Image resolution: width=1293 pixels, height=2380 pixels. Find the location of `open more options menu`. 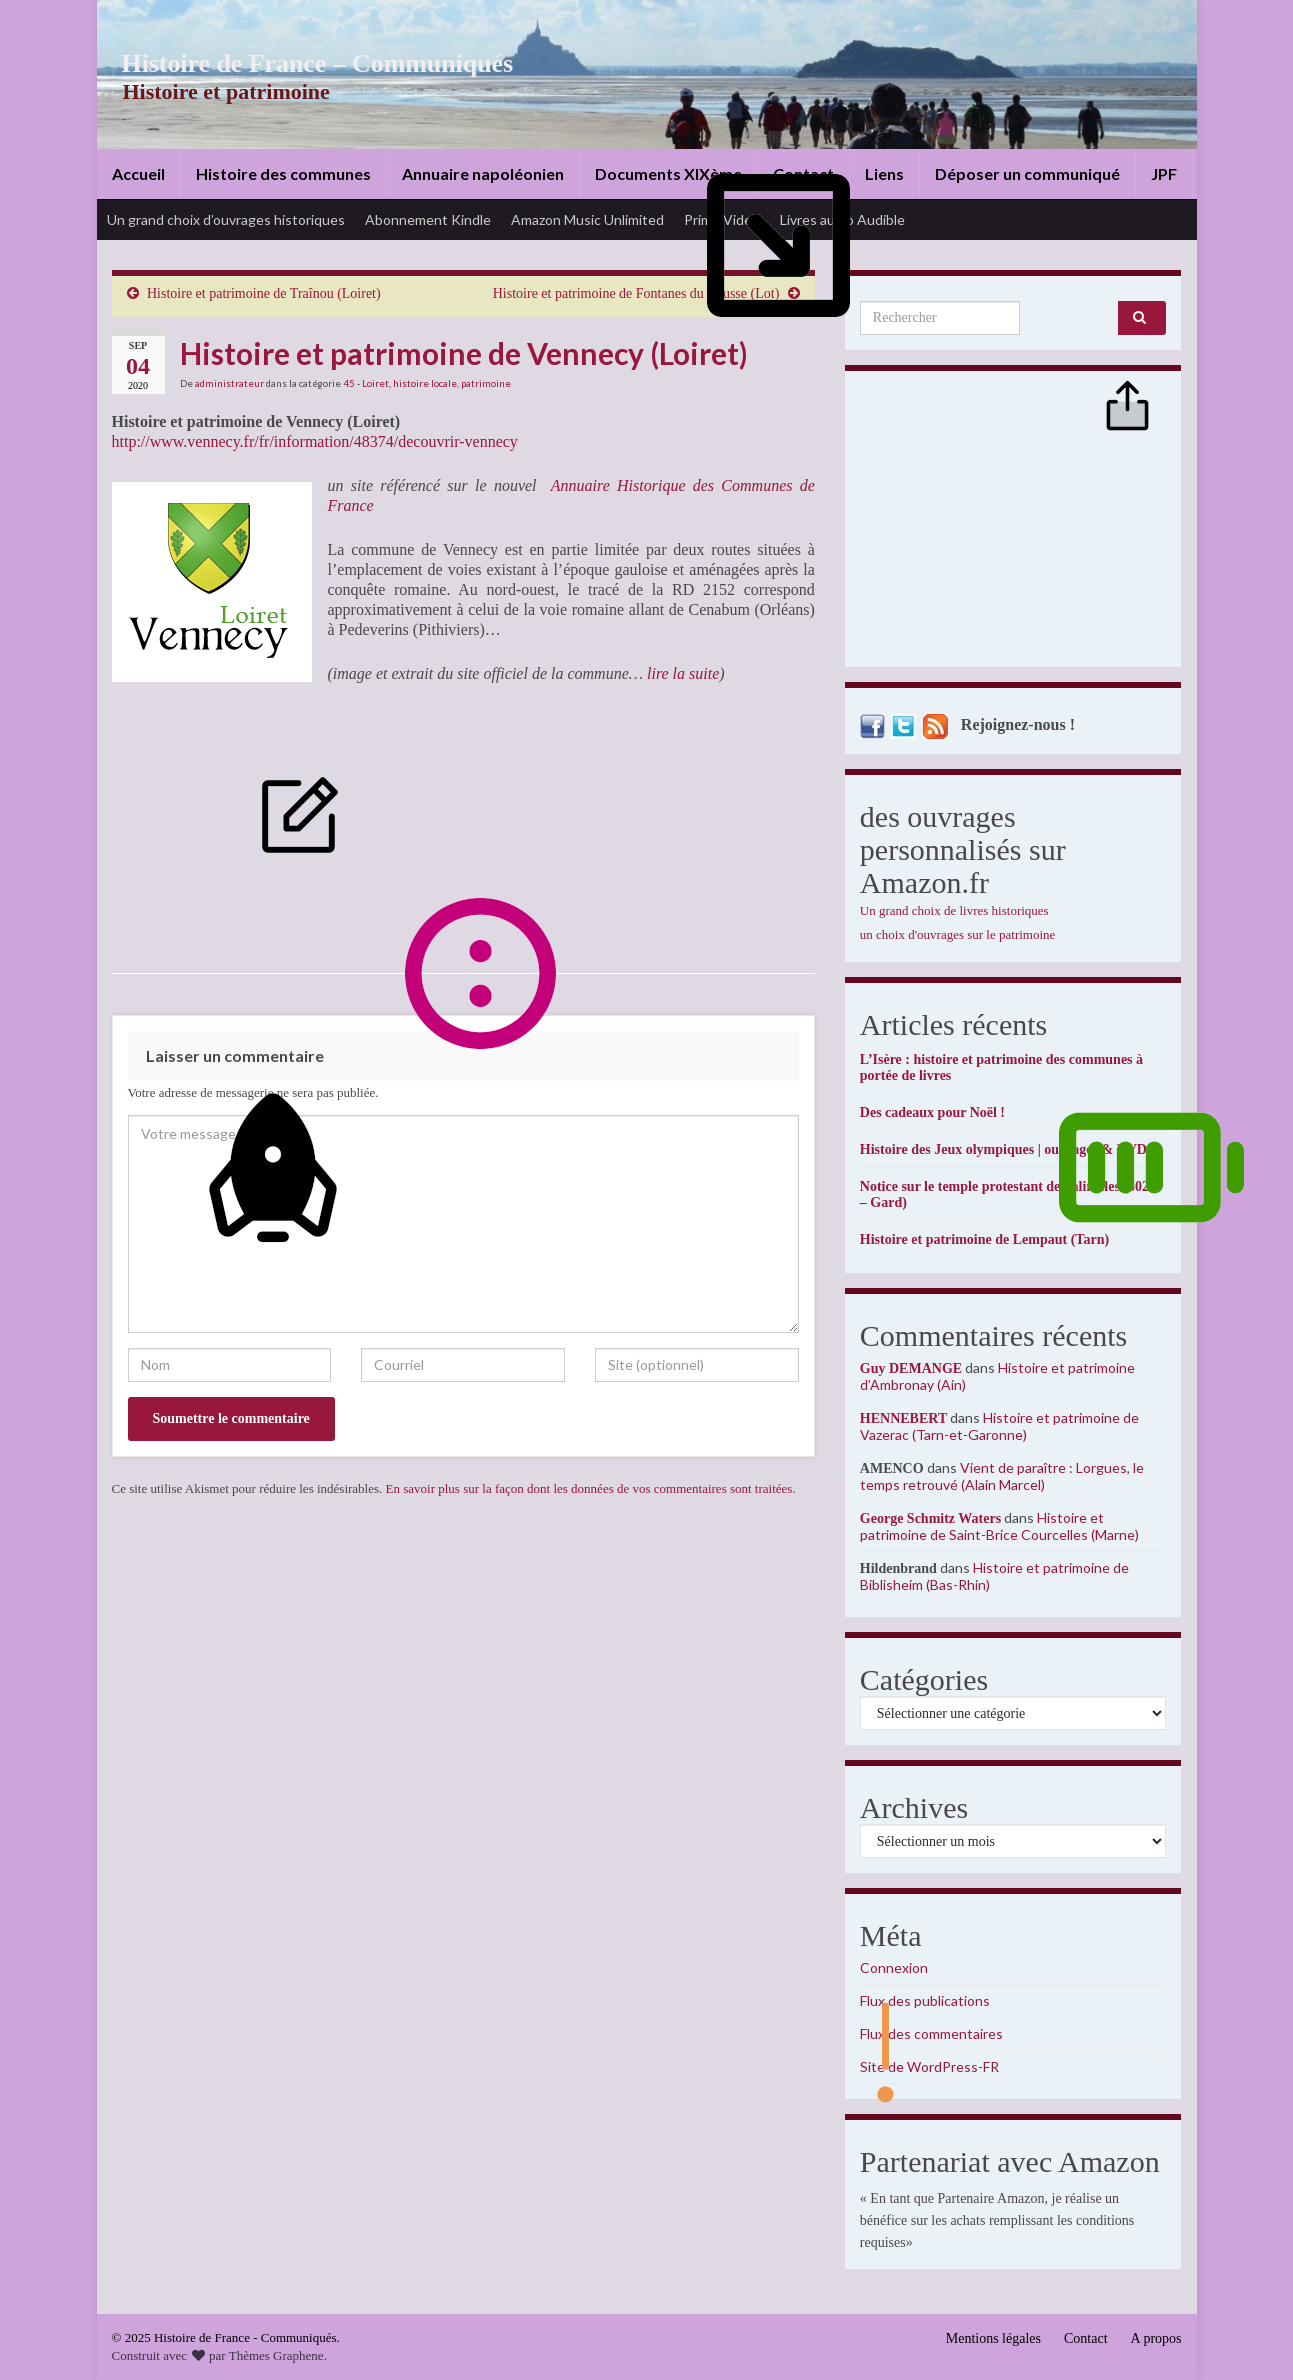

open more options menu is located at coordinates (480, 973).